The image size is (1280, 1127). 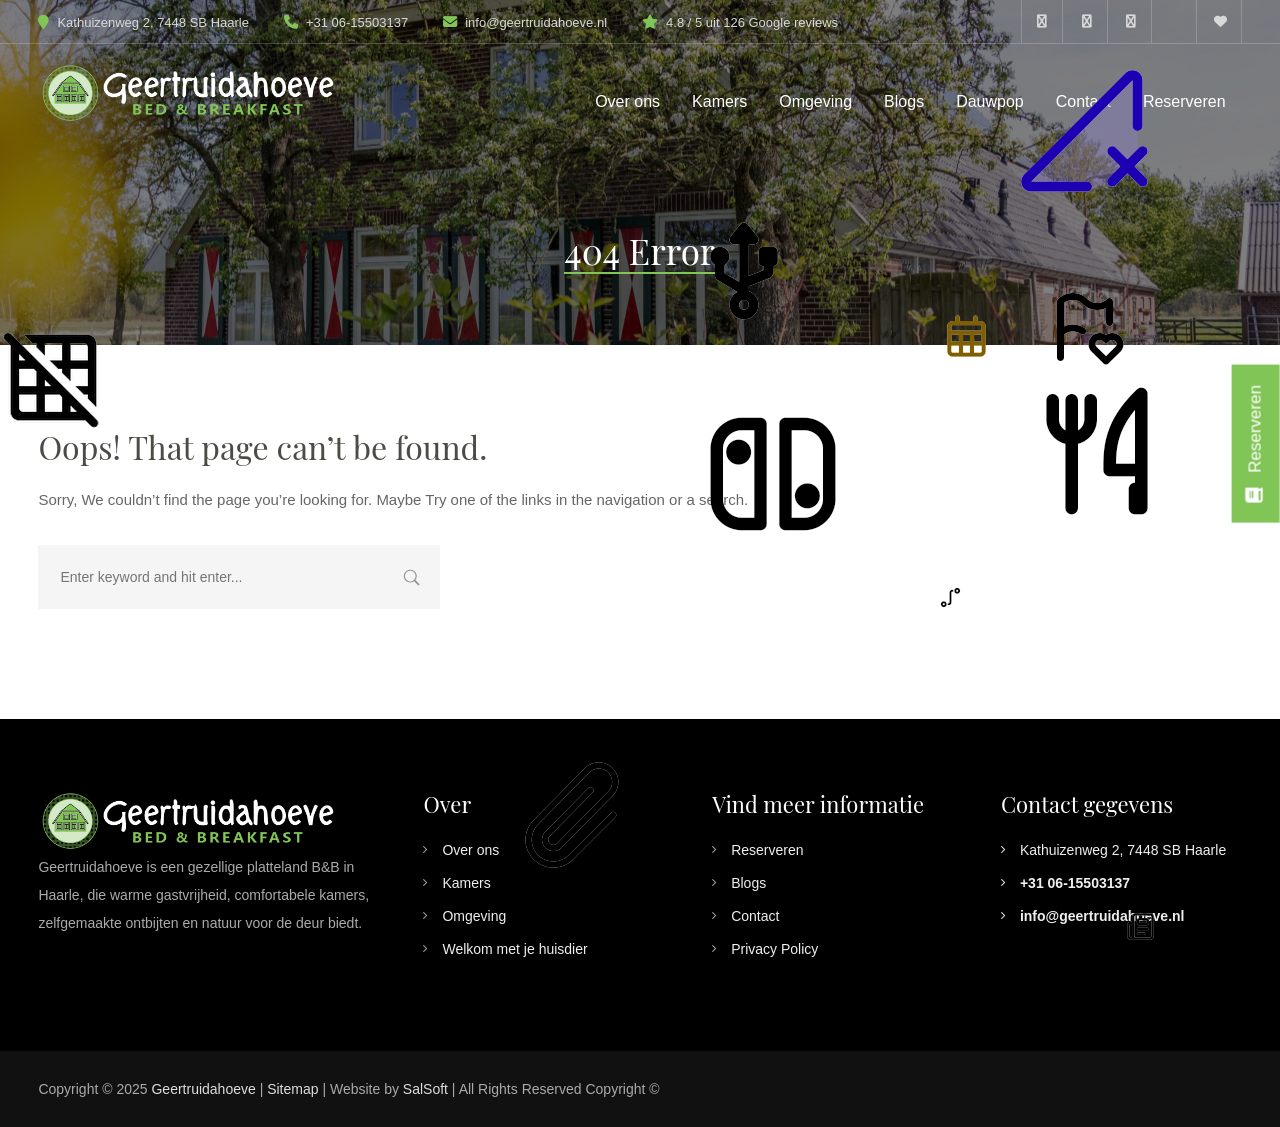 What do you see at coordinates (574, 815) in the screenshot?
I see `attach a file to your message` at bounding box center [574, 815].